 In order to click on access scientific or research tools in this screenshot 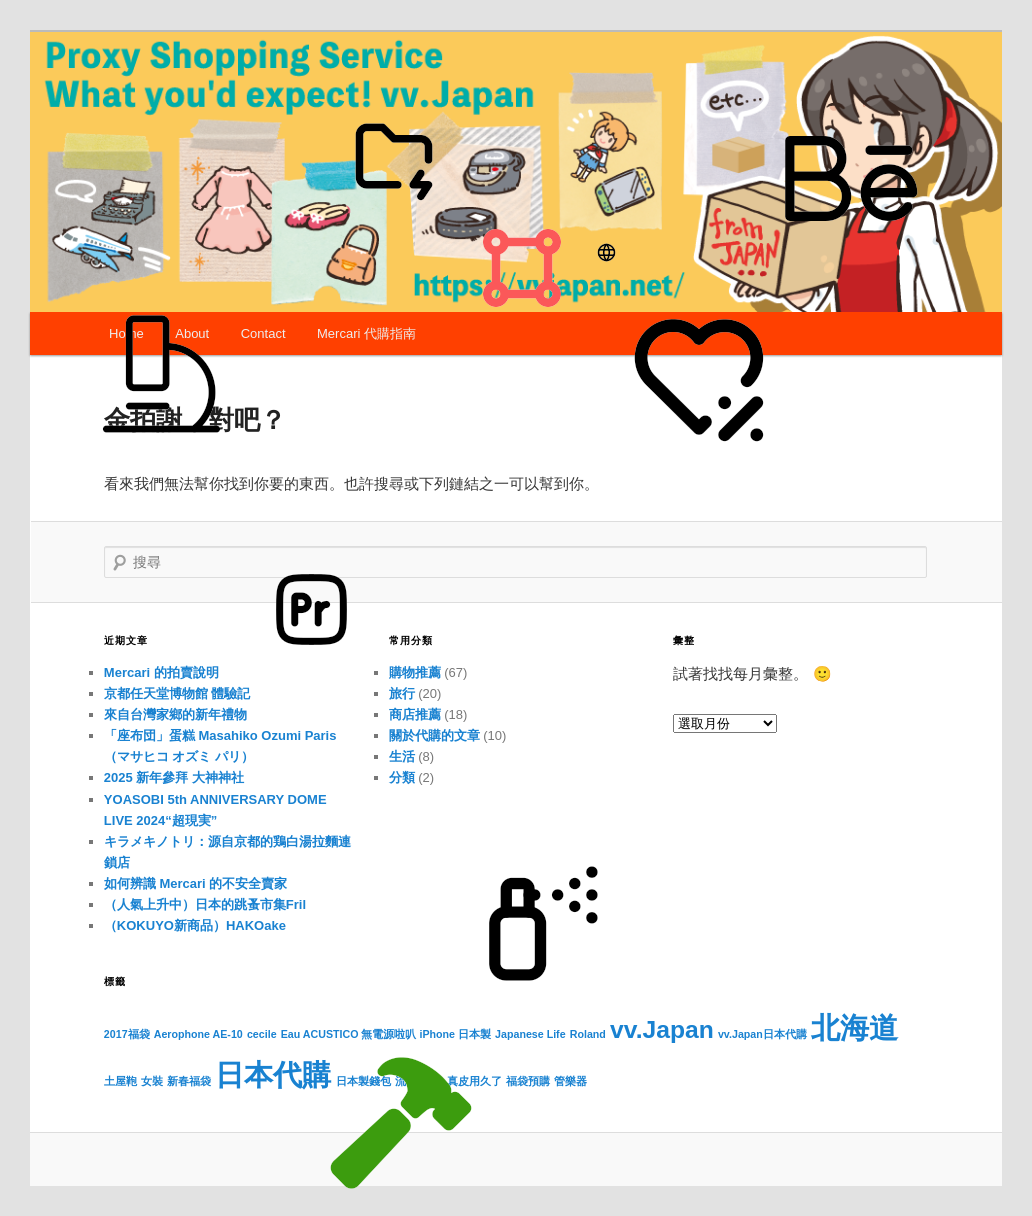, I will do `click(161, 378)`.